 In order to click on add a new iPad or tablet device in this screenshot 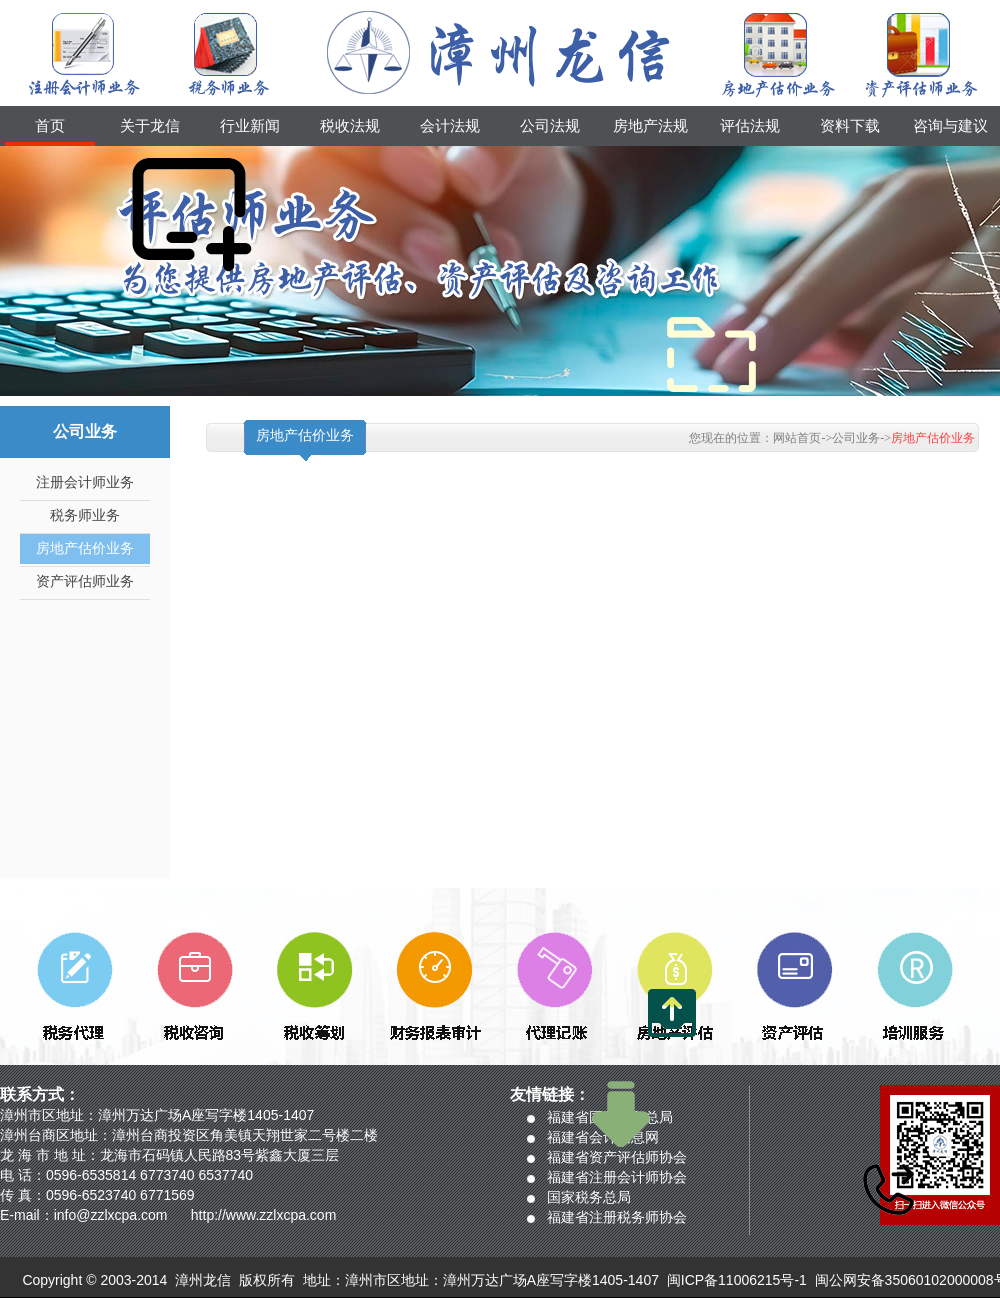, I will do `click(189, 209)`.